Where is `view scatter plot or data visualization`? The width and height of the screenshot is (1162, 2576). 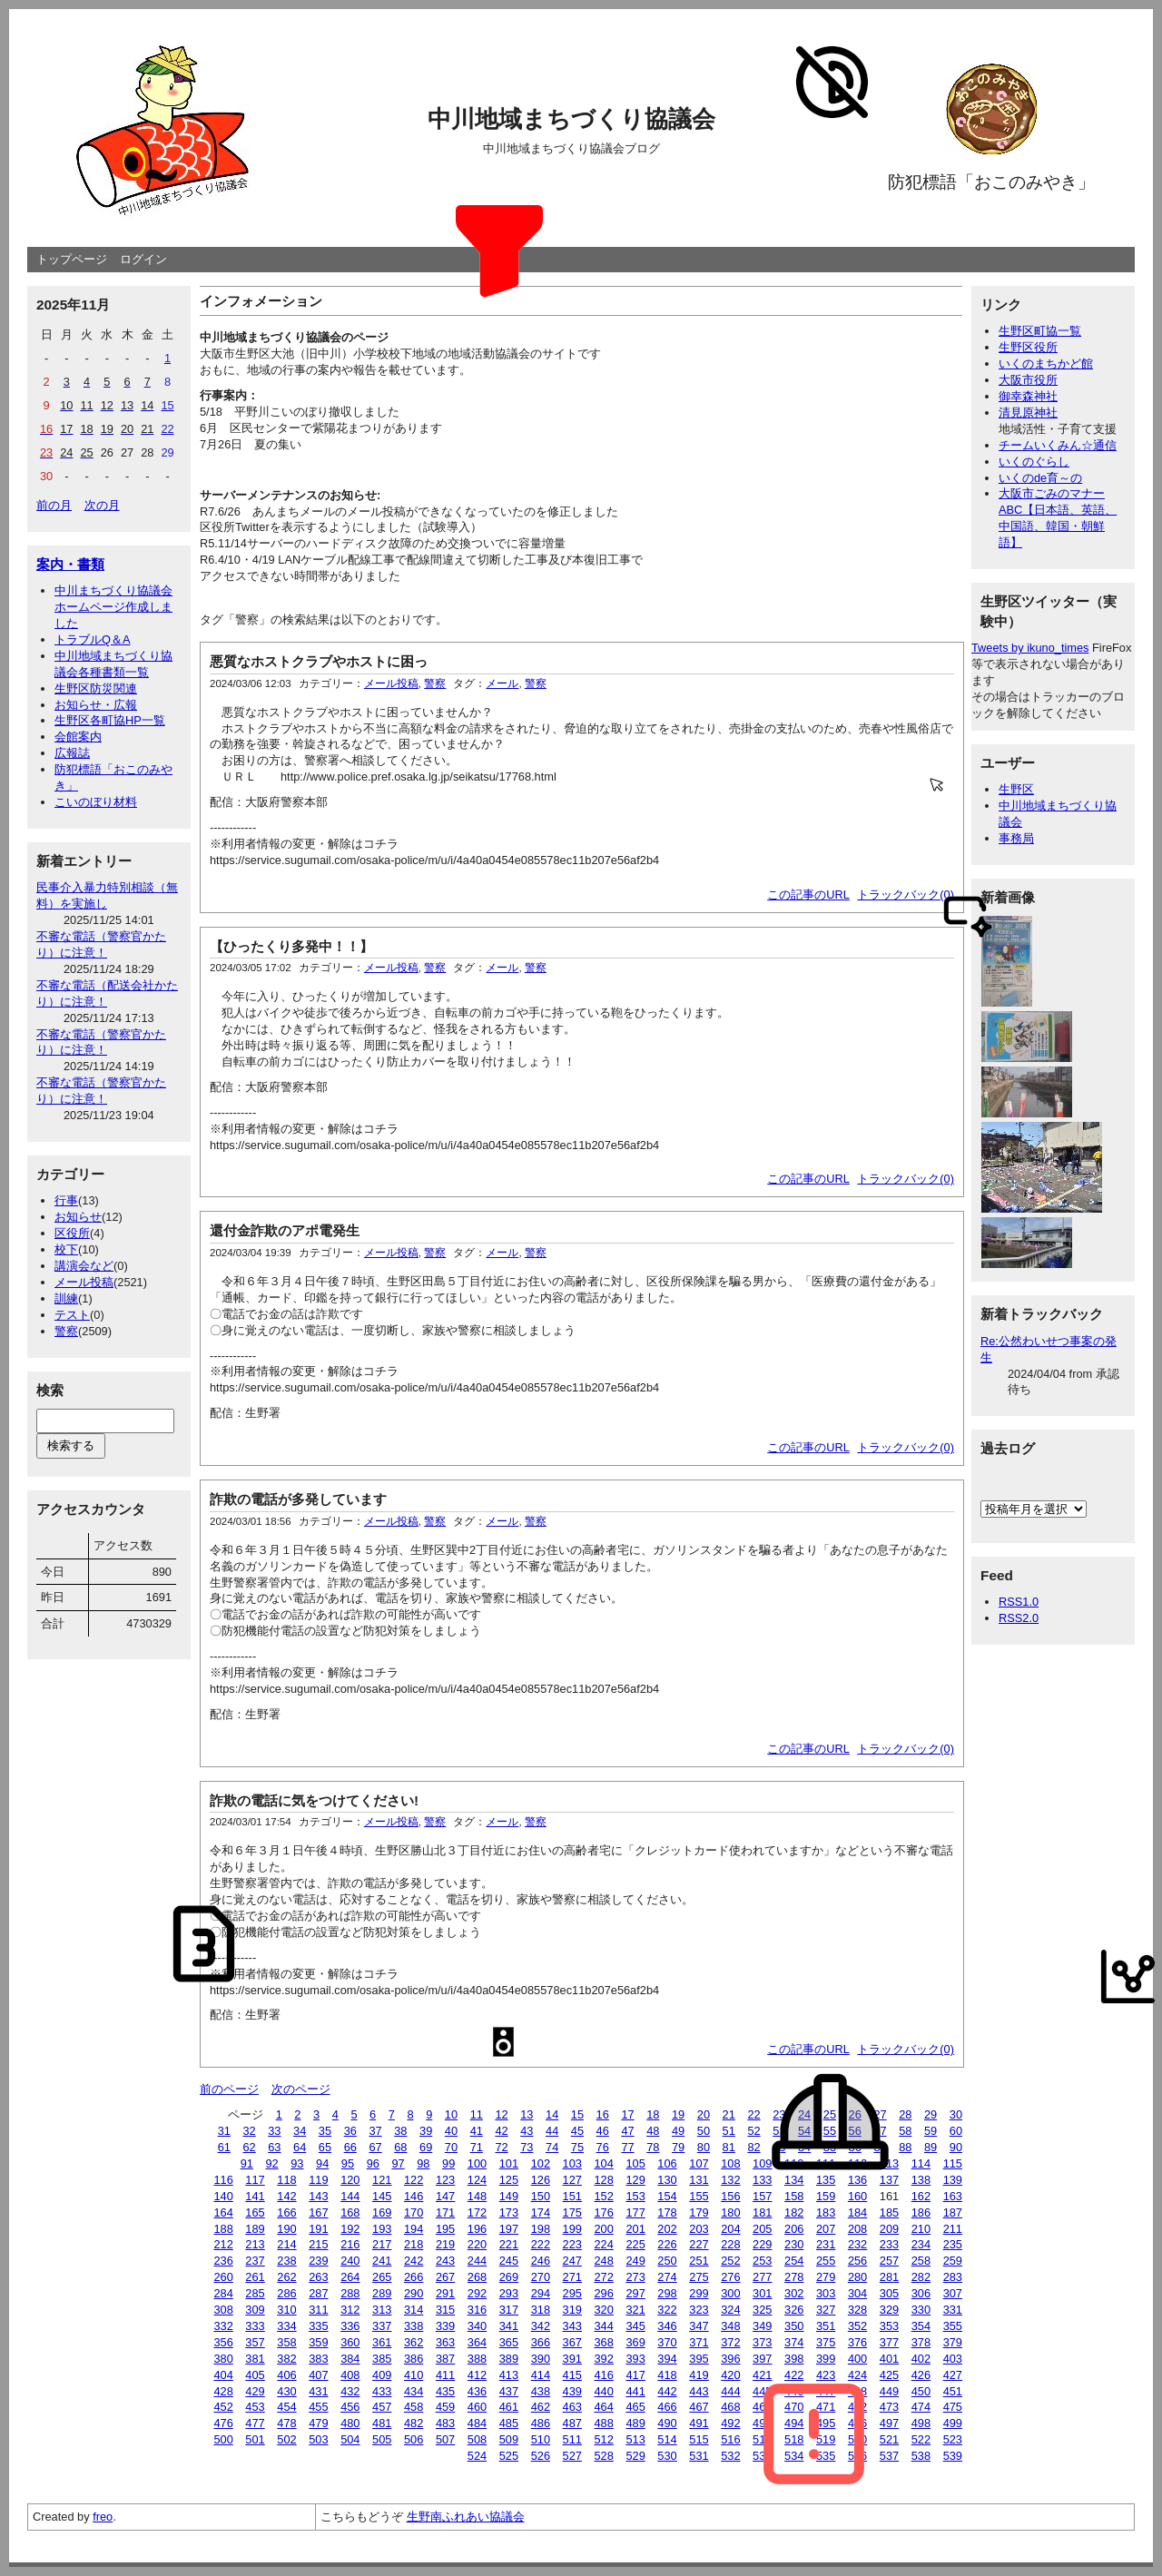 view scatter plot or data visualization is located at coordinates (1128, 1976).